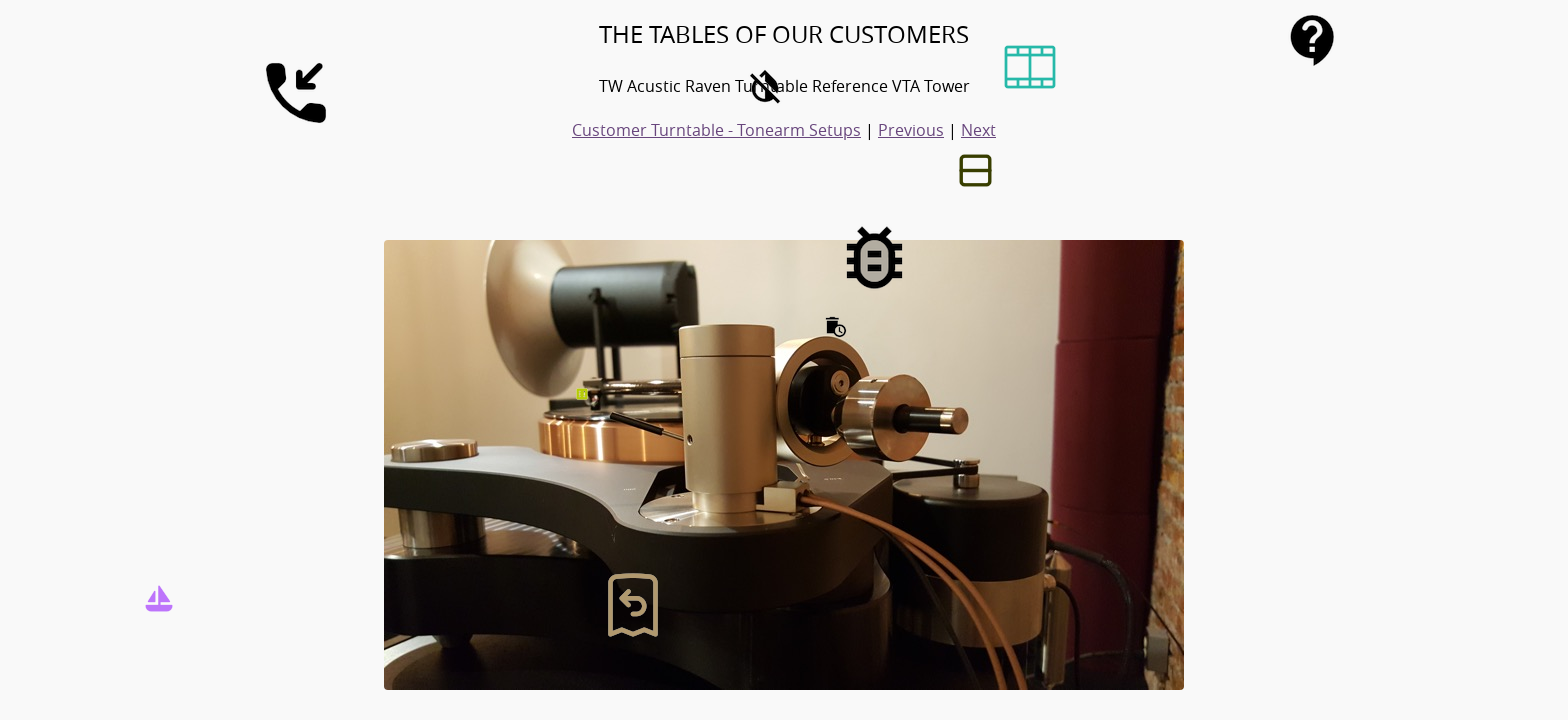  I want to click on report a bug or issue, so click(874, 257).